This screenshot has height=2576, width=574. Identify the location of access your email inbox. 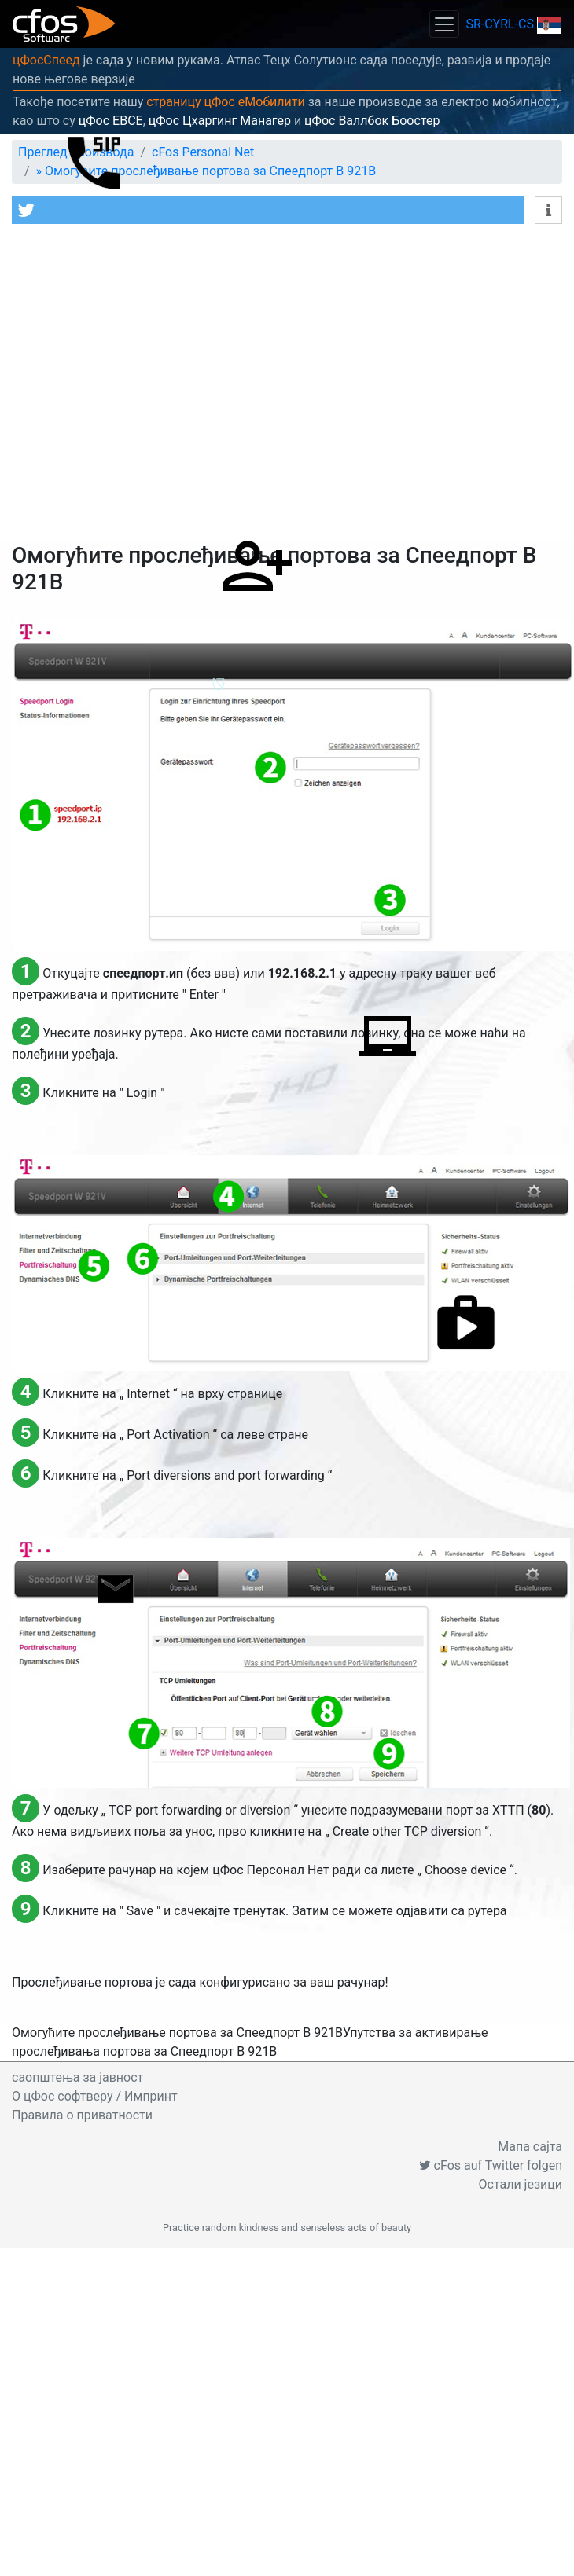
(116, 1589).